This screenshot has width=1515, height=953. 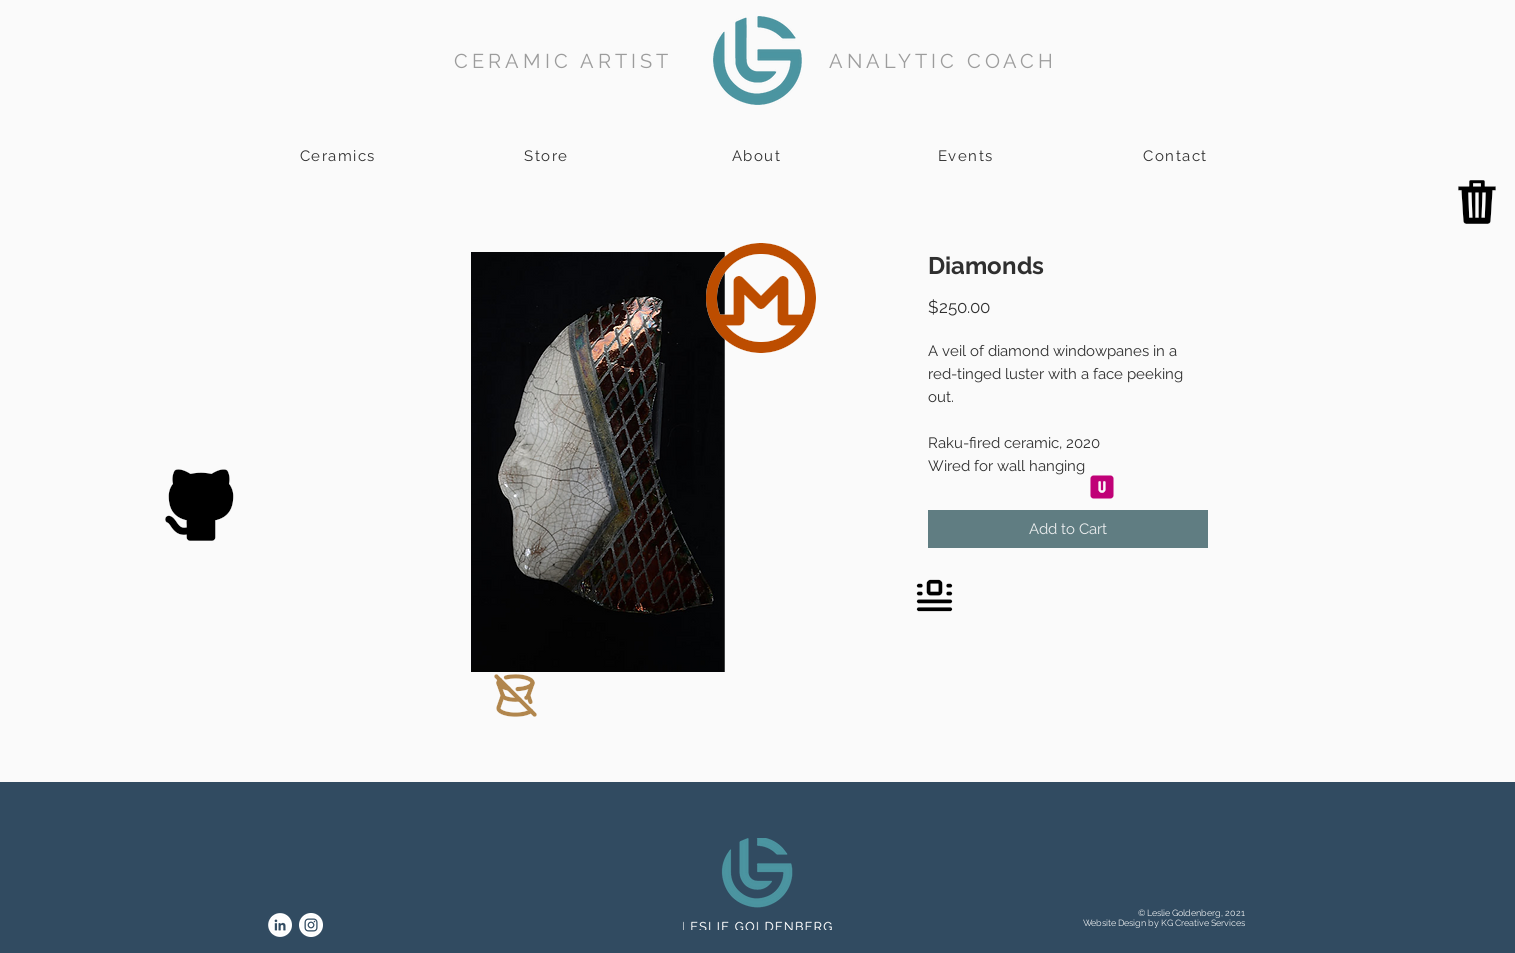 I want to click on view monero cryptocurrency balance, so click(x=761, y=298).